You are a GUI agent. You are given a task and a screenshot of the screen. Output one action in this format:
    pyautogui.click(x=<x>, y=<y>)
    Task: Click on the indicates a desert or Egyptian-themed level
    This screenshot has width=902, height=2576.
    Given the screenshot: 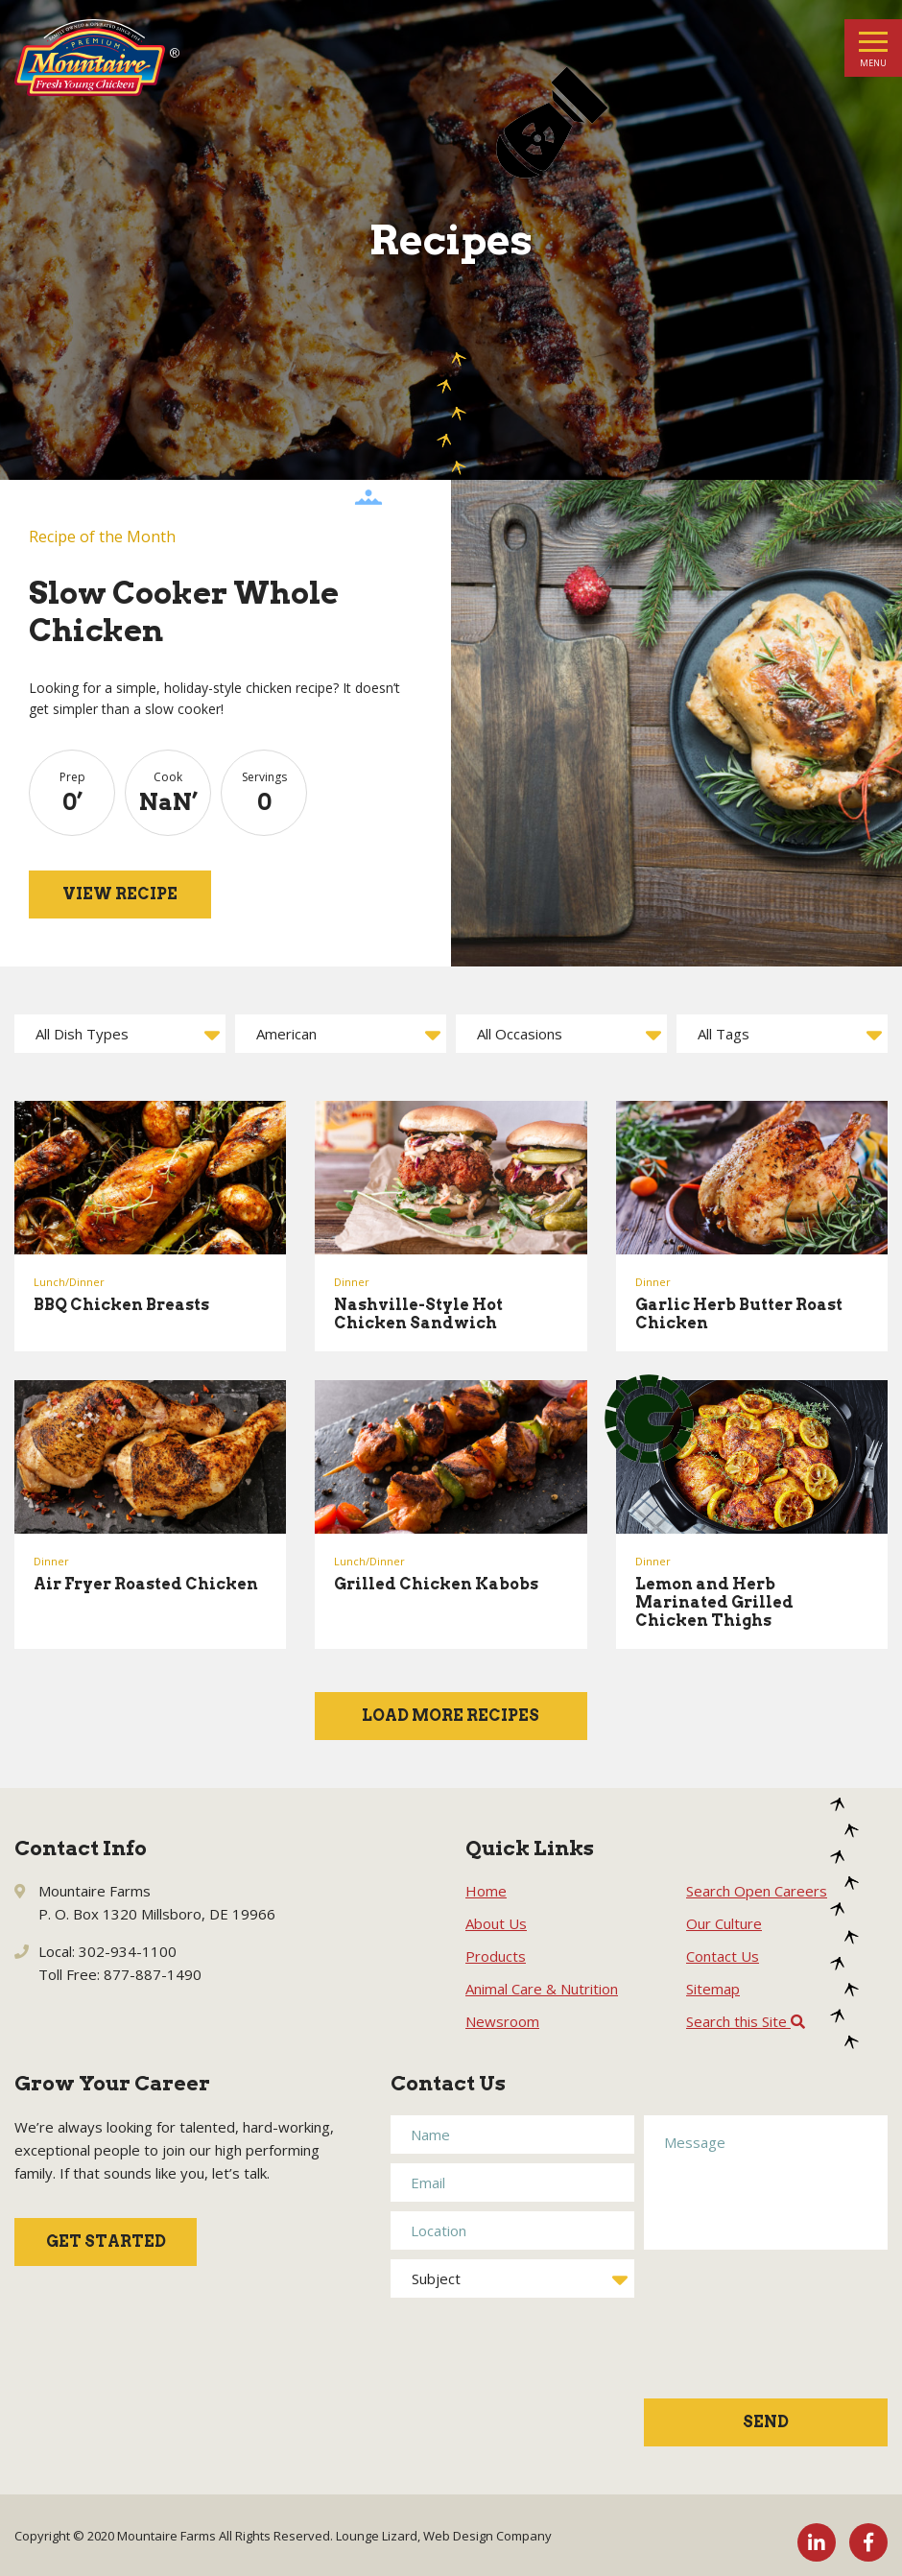 What is the action you would take?
    pyautogui.click(x=368, y=497)
    